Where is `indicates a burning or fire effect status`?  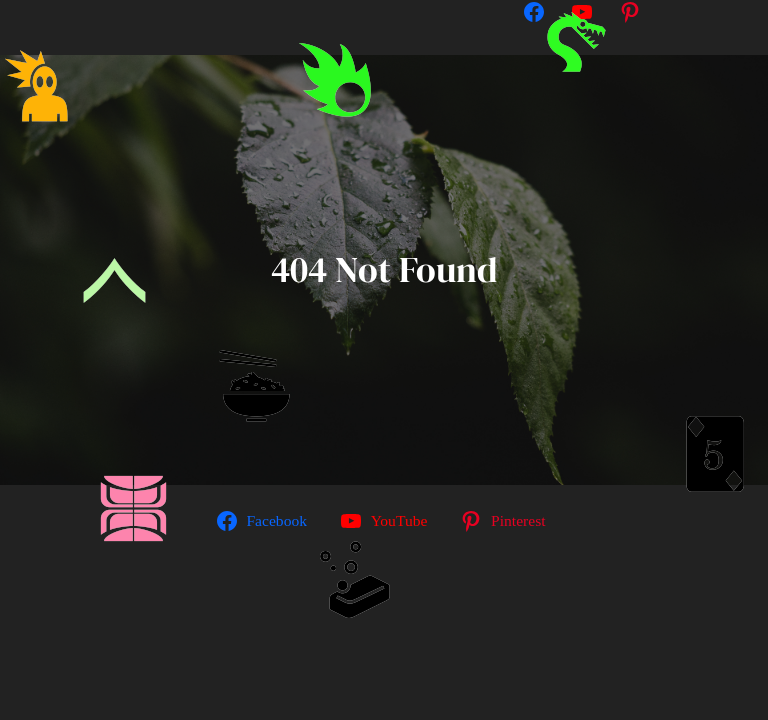
indicates a burning or fire effect status is located at coordinates (332, 77).